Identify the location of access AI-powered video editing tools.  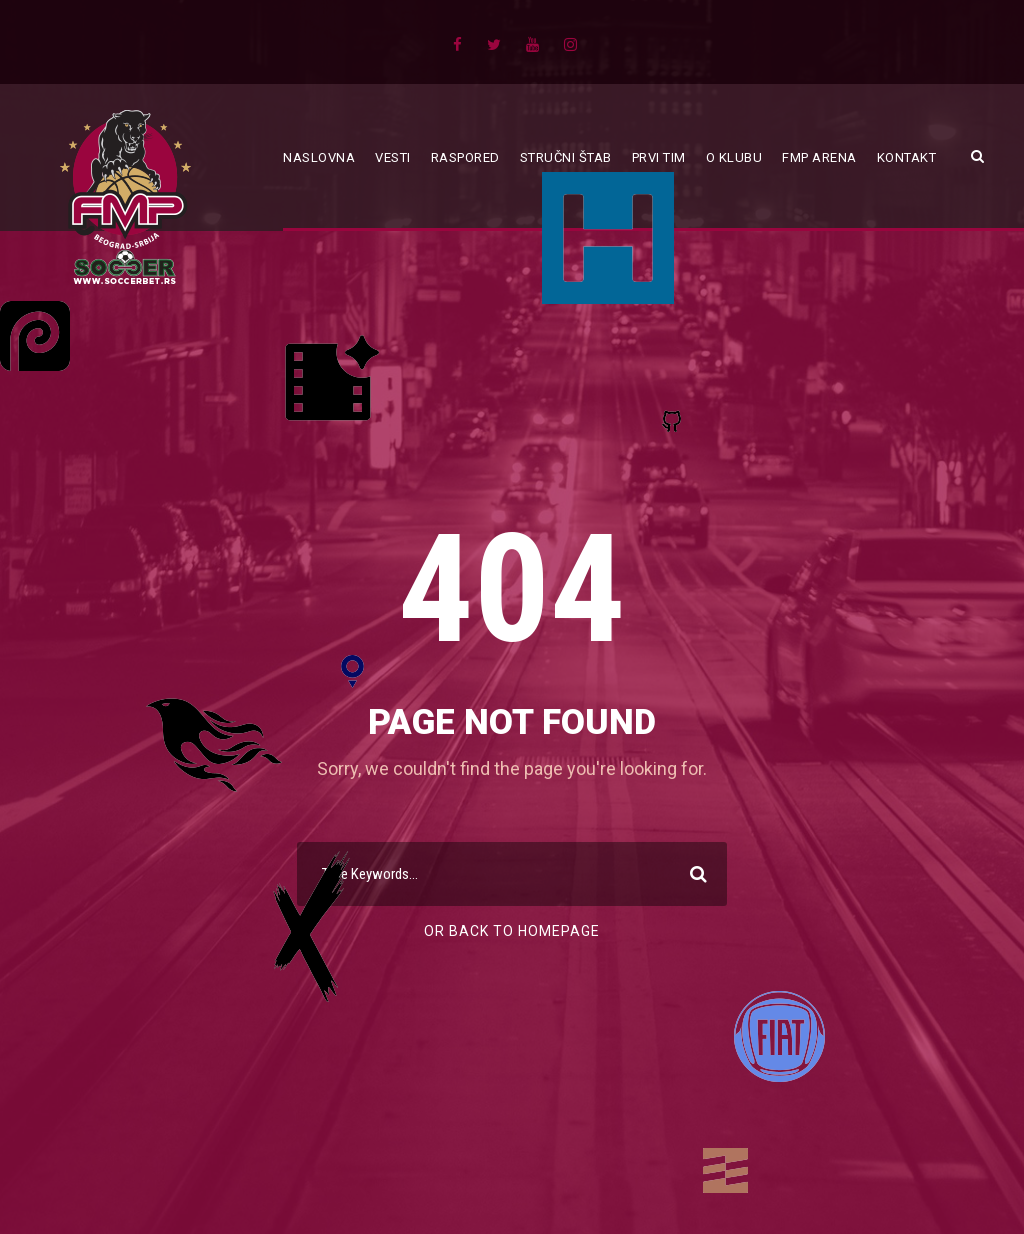
(328, 382).